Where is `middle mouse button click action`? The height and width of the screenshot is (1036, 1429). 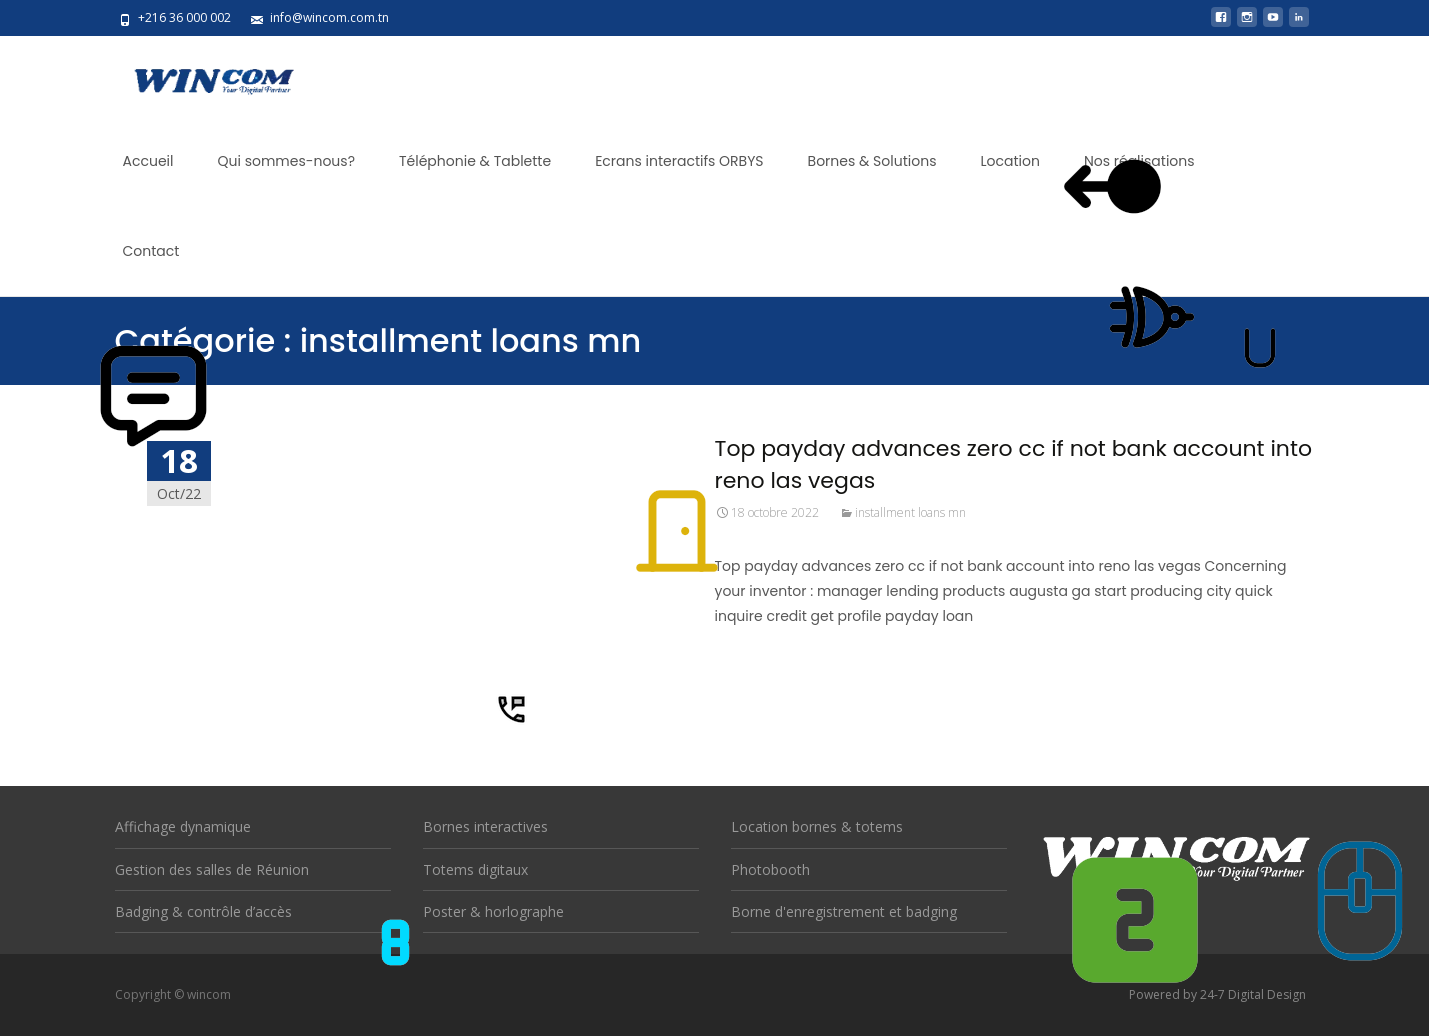 middle mouse button click action is located at coordinates (1360, 901).